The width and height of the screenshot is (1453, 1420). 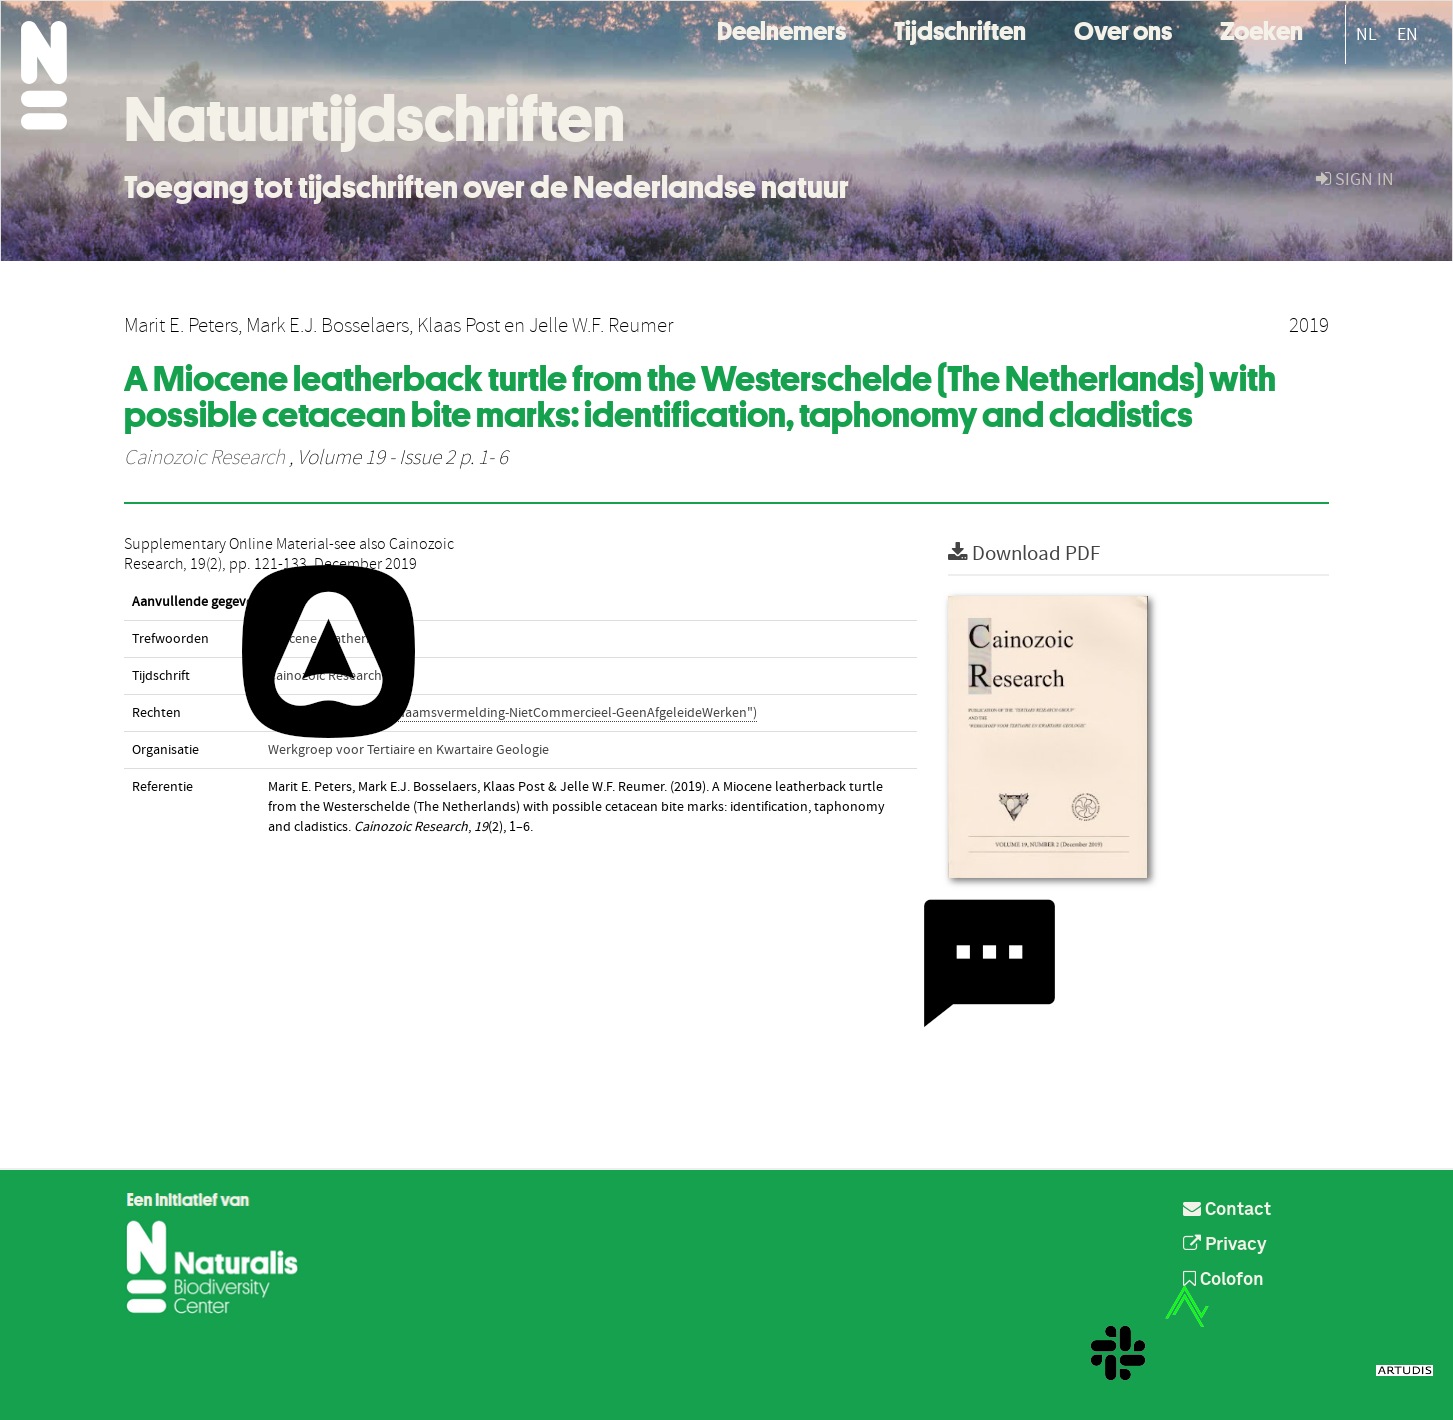 I want to click on open messaging or chat, so click(x=989, y=958).